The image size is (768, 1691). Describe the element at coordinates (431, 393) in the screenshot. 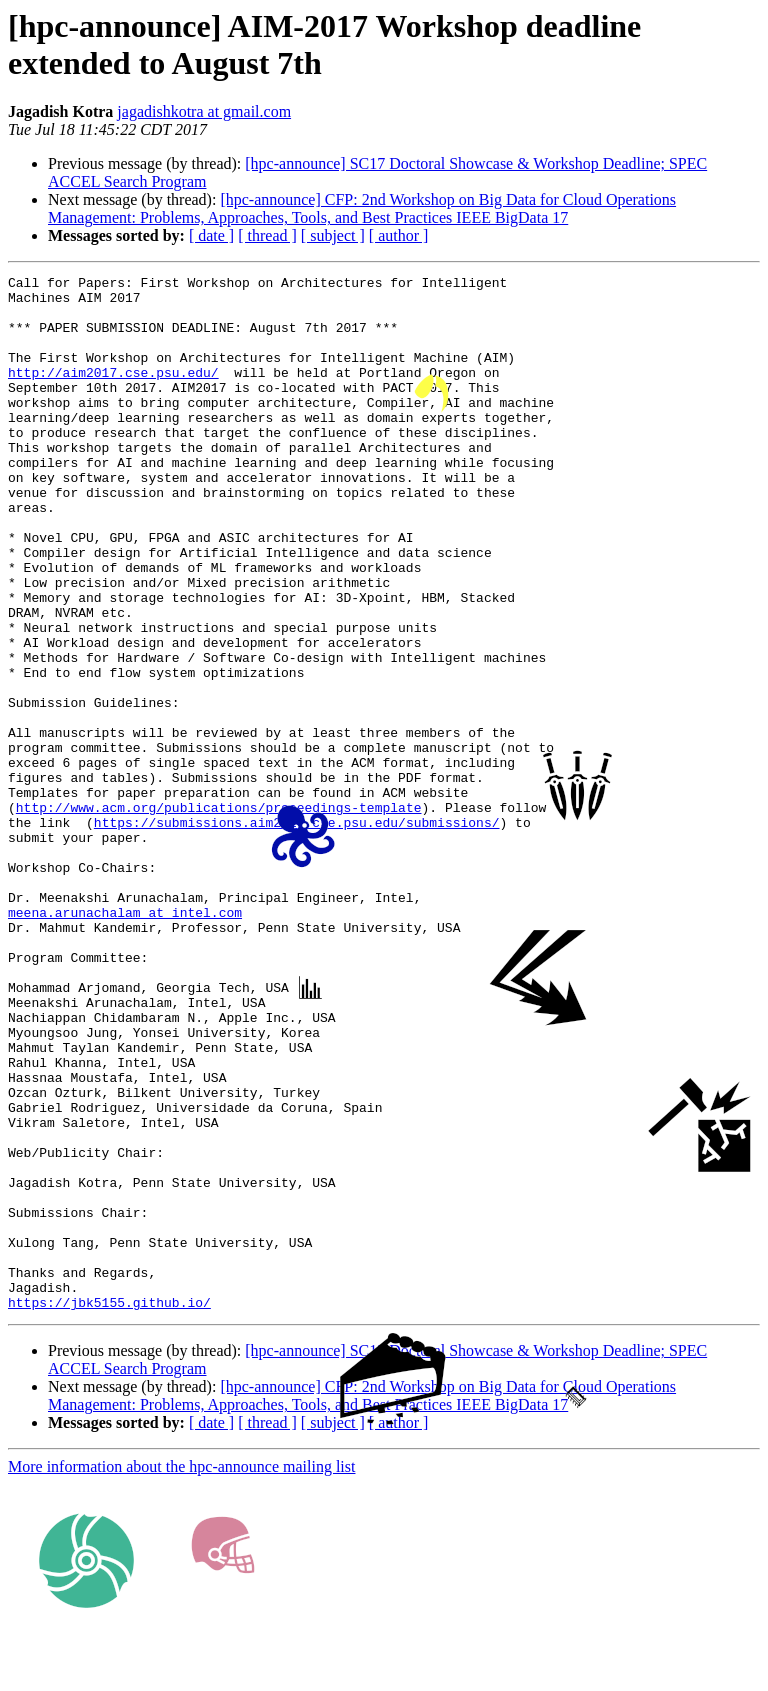

I see `indicates a claw attack or grab ability in a game` at that location.